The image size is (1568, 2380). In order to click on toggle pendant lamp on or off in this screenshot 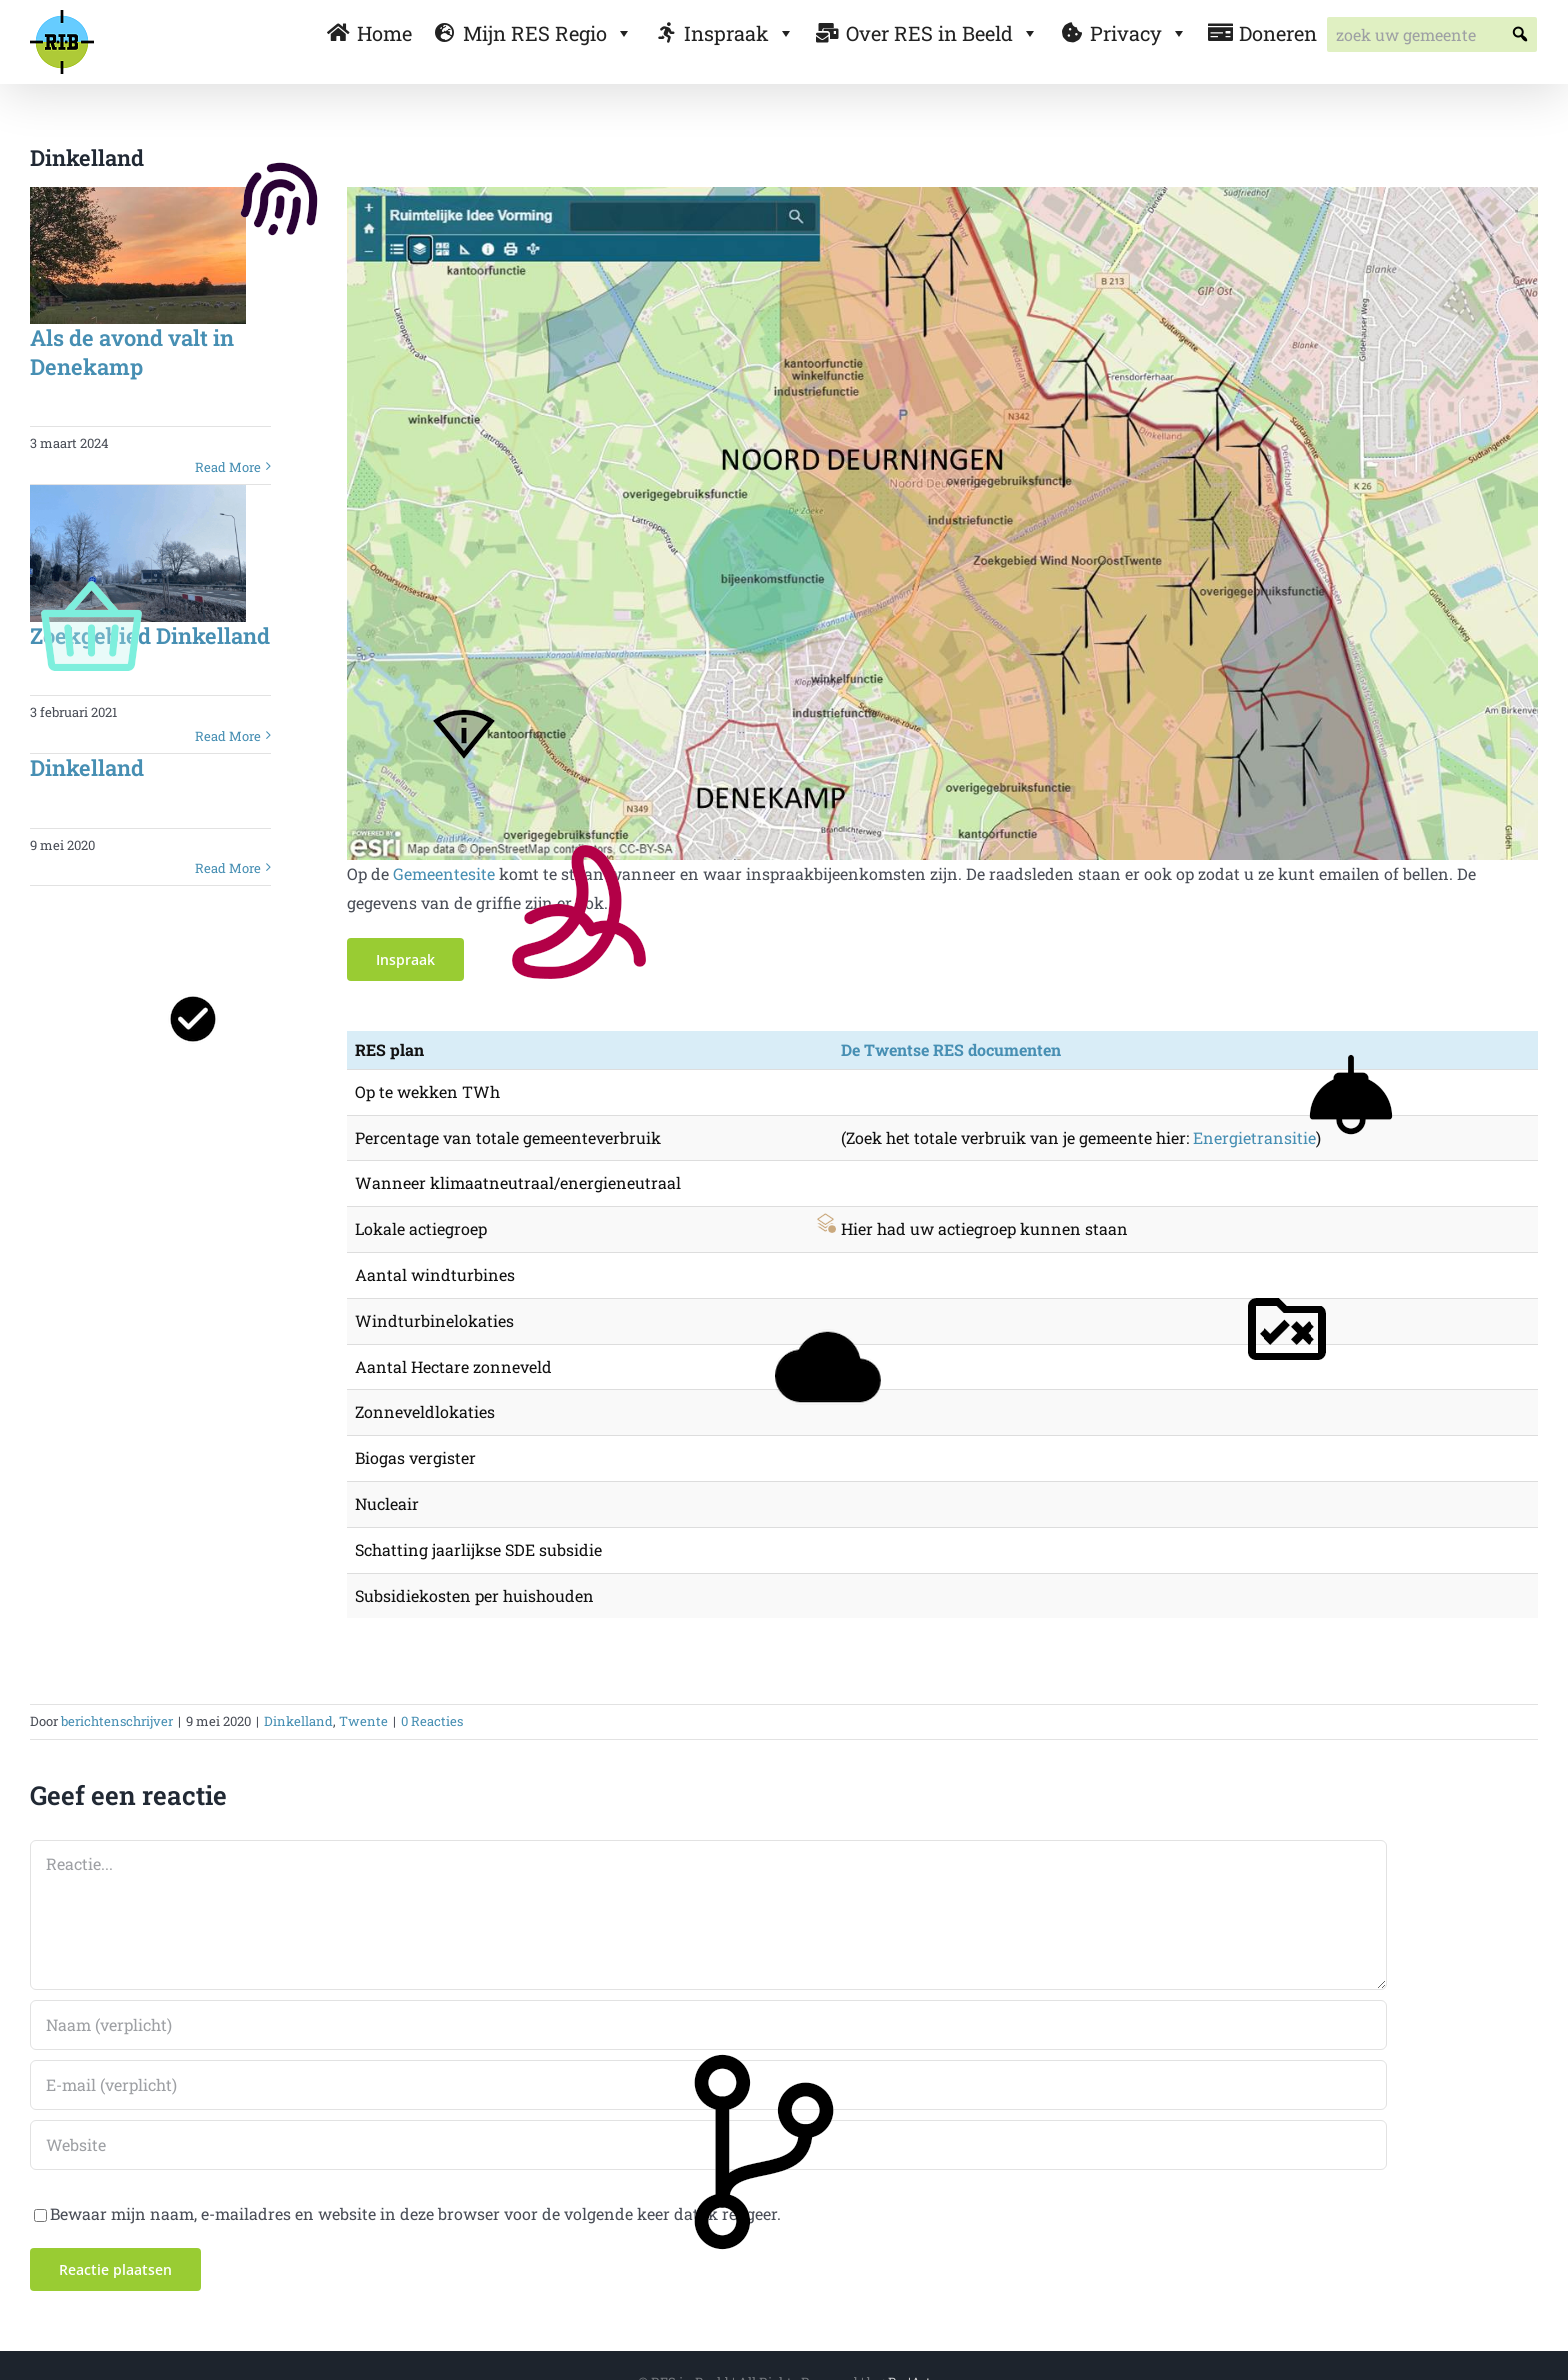, I will do `click(1351, 1099)`.